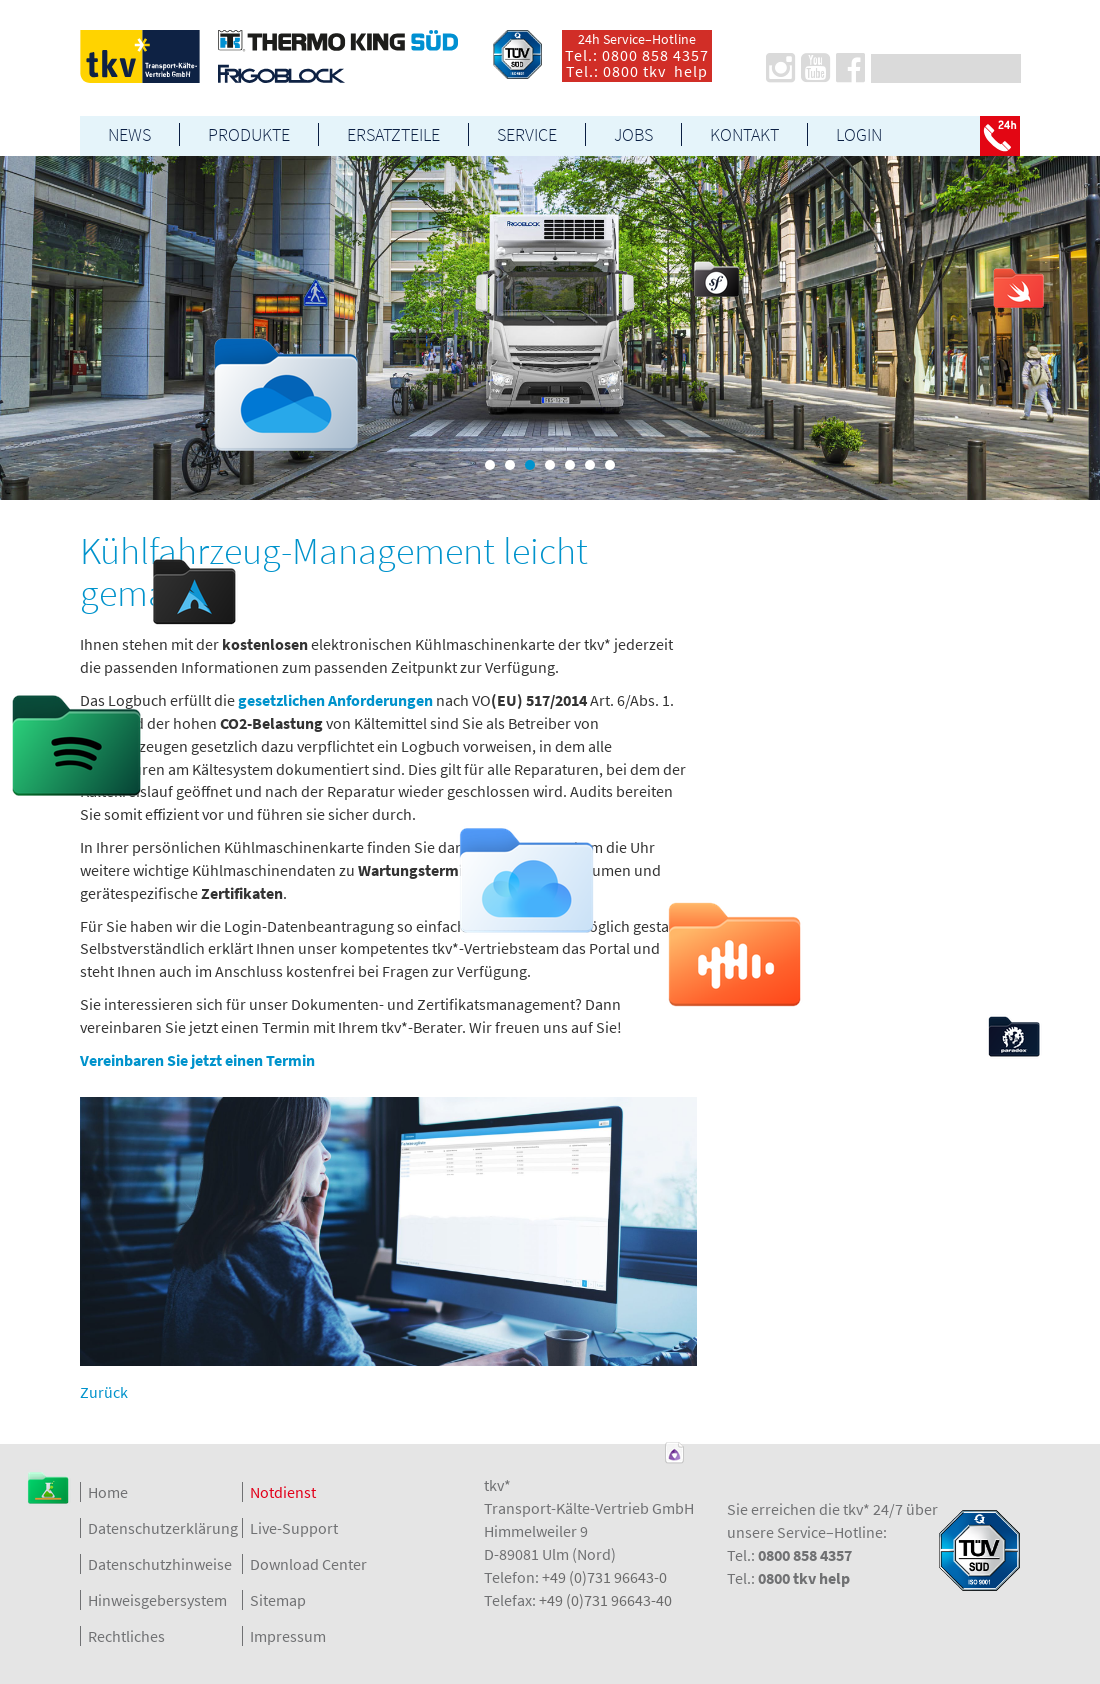 This screenshot has width=1100, height=1684. Describe the element at coordinates (48, 1489) in the screenshot. I see `open chemistry course materials folder` at that location.